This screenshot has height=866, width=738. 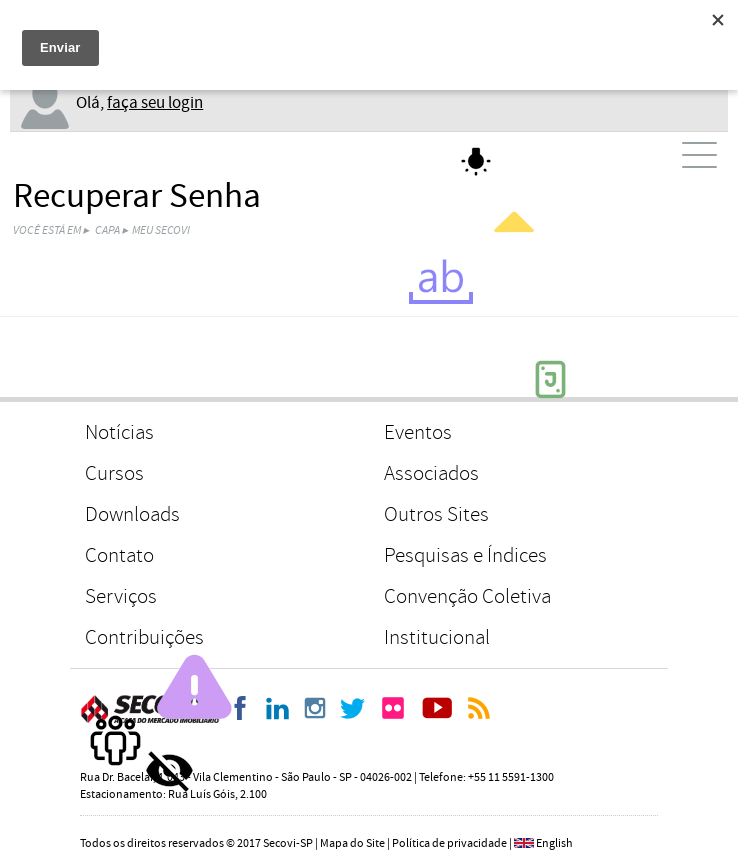 I want to click on collapse an expanded section or panel, so click(x=514, y=222).